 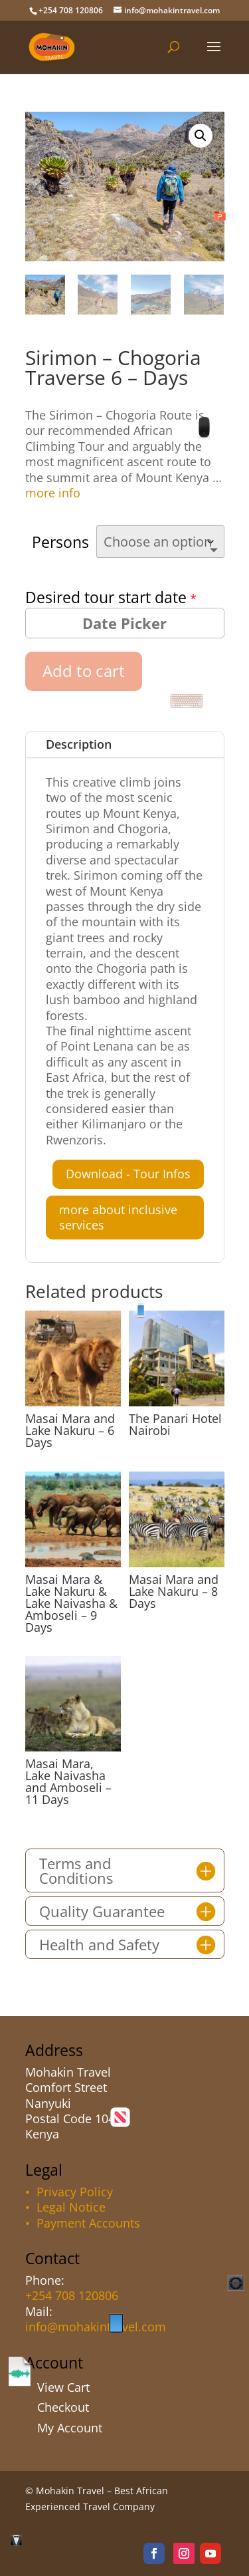 What do you see at coordinates (220, 216) in the screenshot?
I see `open folder containing WPS presentation files` at bounding box center [220, 216].